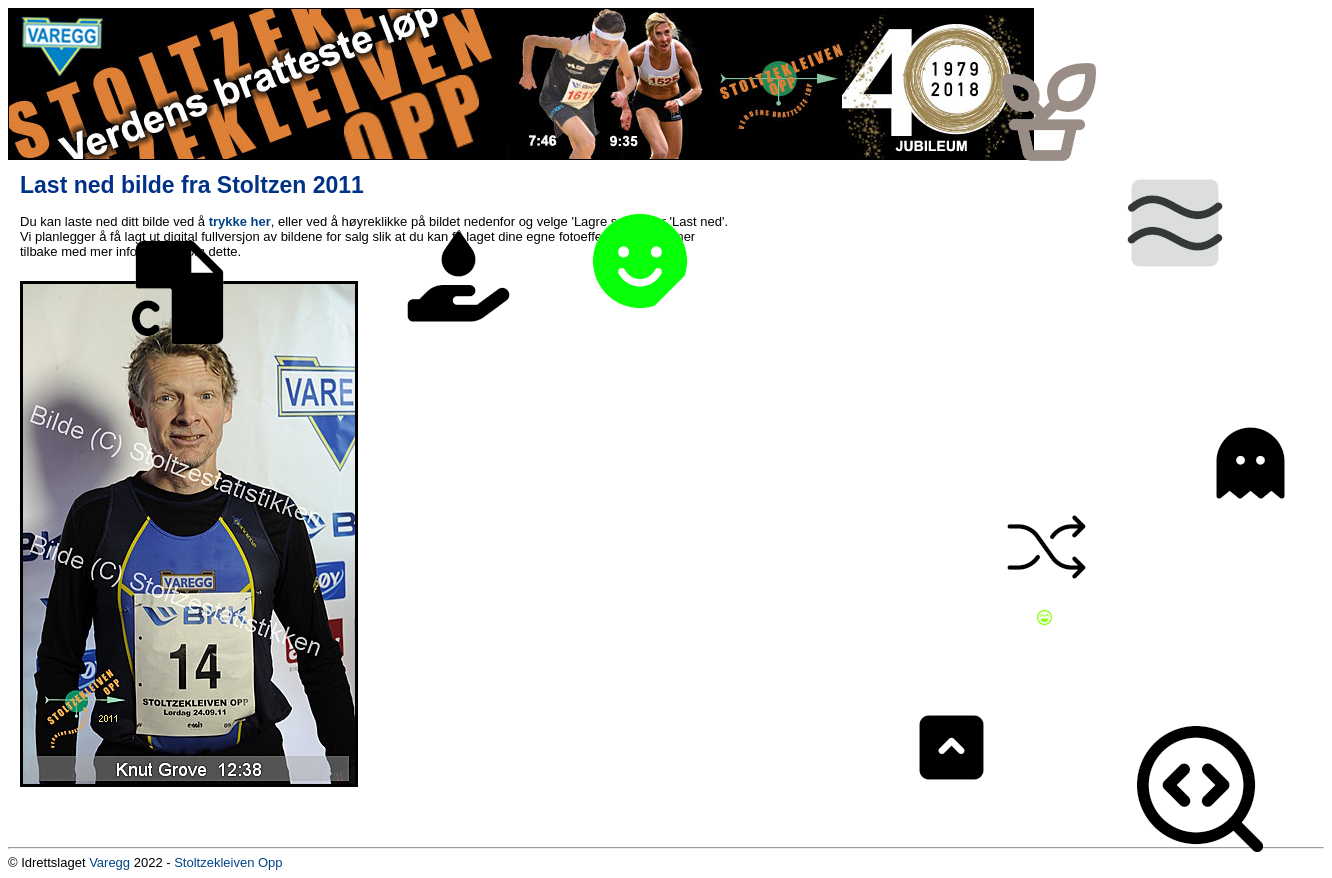 The width and height of the screenshot is (1332, 878). What do you see at coordinates (1047, 112) in the screenshot?
I see `access plant care or gardening features` at bounding box center [1047, 112].